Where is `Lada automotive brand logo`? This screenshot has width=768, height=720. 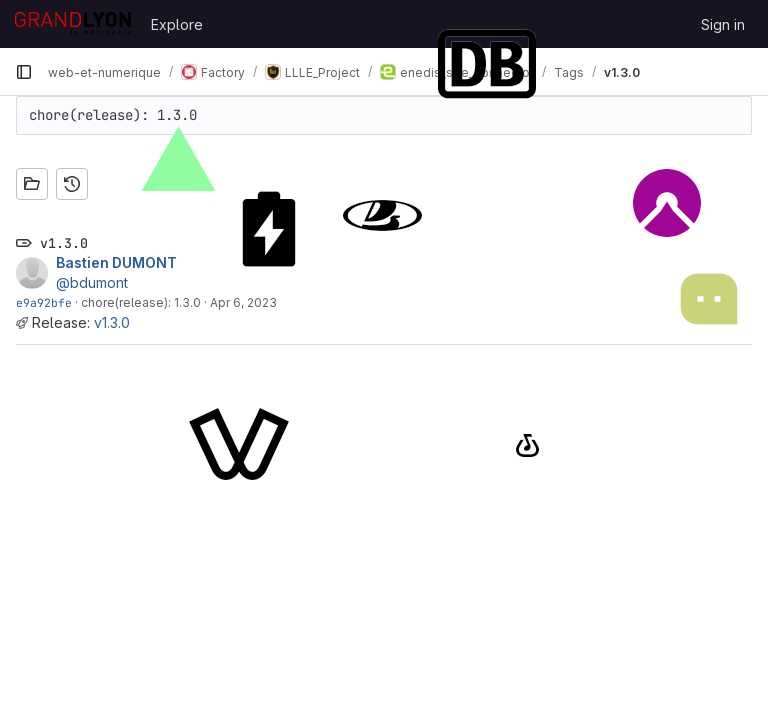 Lada automotive brand logo is located at coordinates (382, 215).